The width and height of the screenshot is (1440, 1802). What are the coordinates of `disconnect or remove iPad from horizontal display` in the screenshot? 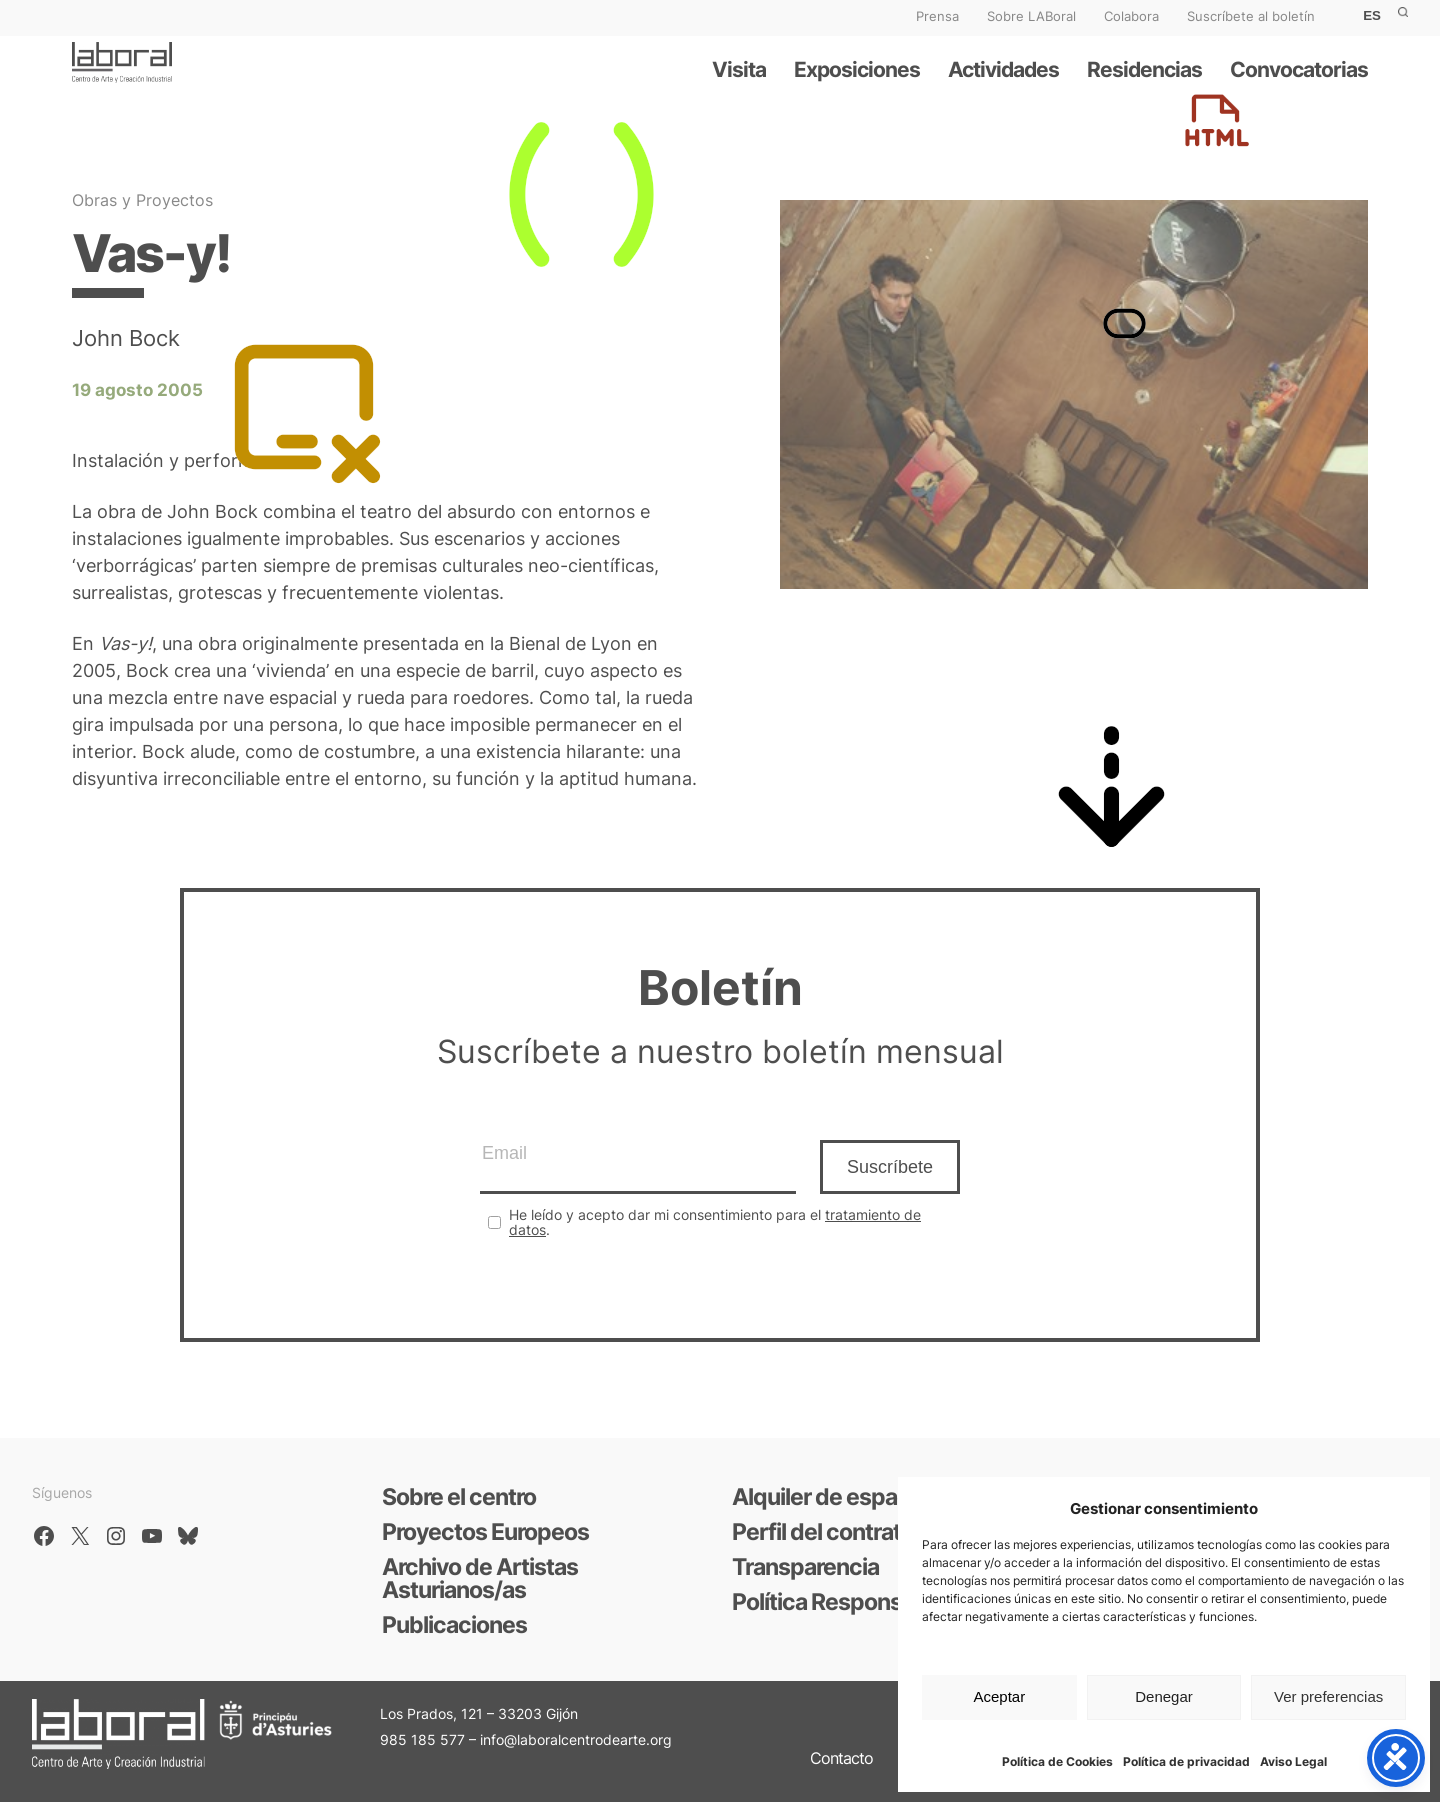 It's located at (304, 407).